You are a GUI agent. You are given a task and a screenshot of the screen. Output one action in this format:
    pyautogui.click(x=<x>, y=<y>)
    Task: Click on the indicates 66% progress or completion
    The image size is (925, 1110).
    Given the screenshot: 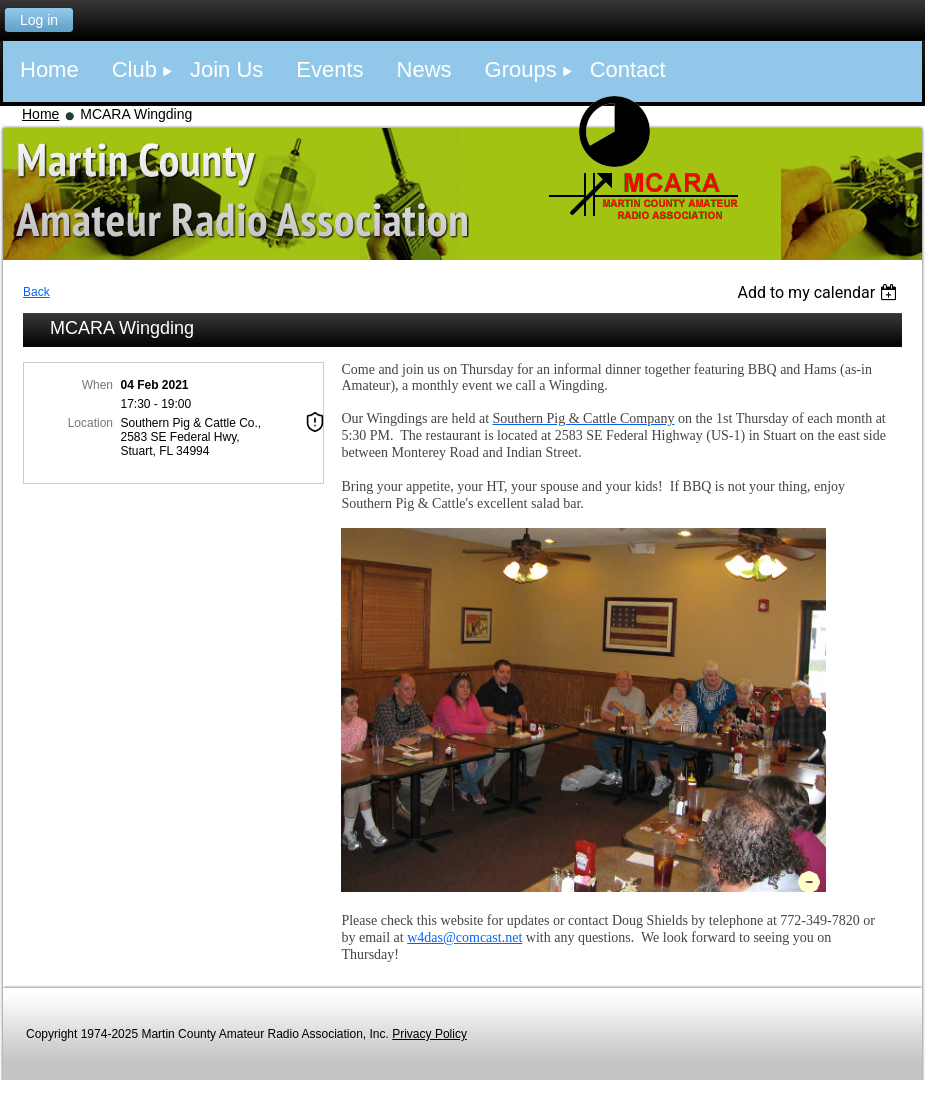 What is the action you would take?
    pyautogui.click(x=614, y=131)
    